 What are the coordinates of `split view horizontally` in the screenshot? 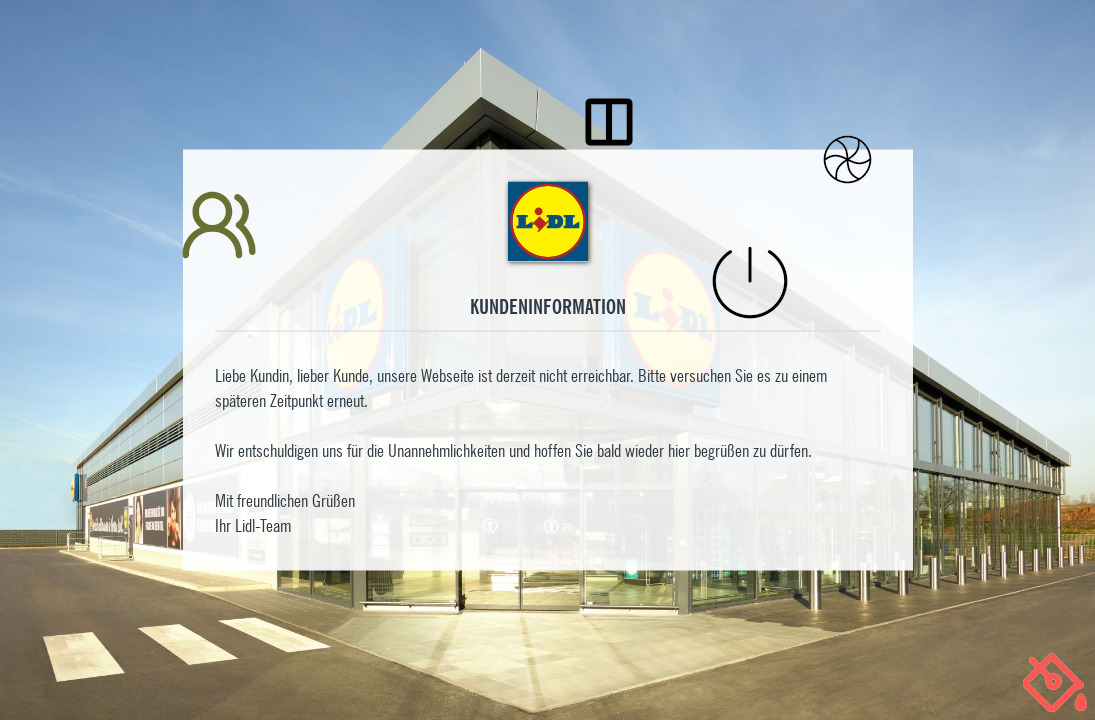 It's located at (609, 122).